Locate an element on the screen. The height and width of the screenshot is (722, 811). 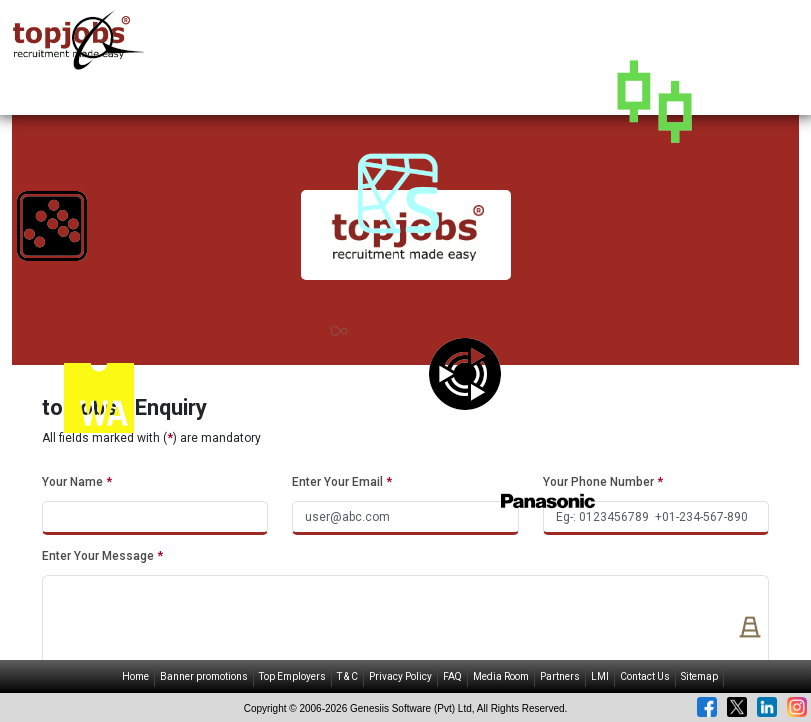
panasonic brand logo is located at coordinates (548, 501).